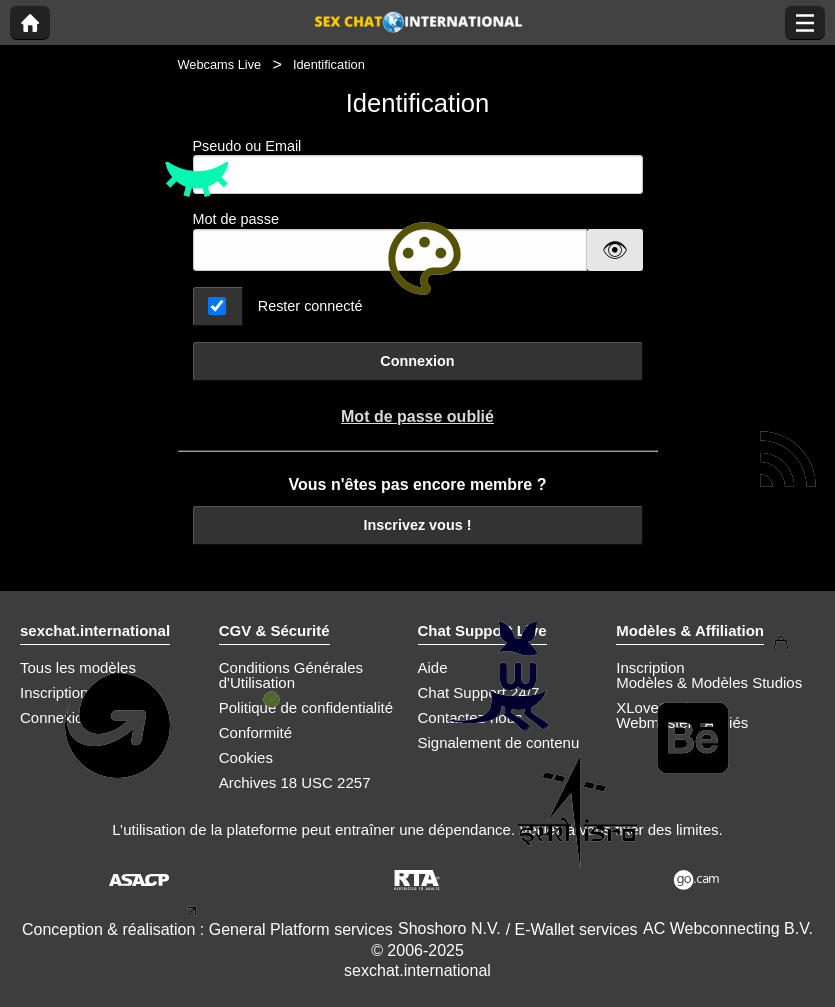 The image size is (835, 1007). I want to click on view item weight or mass, so click(781, 643).